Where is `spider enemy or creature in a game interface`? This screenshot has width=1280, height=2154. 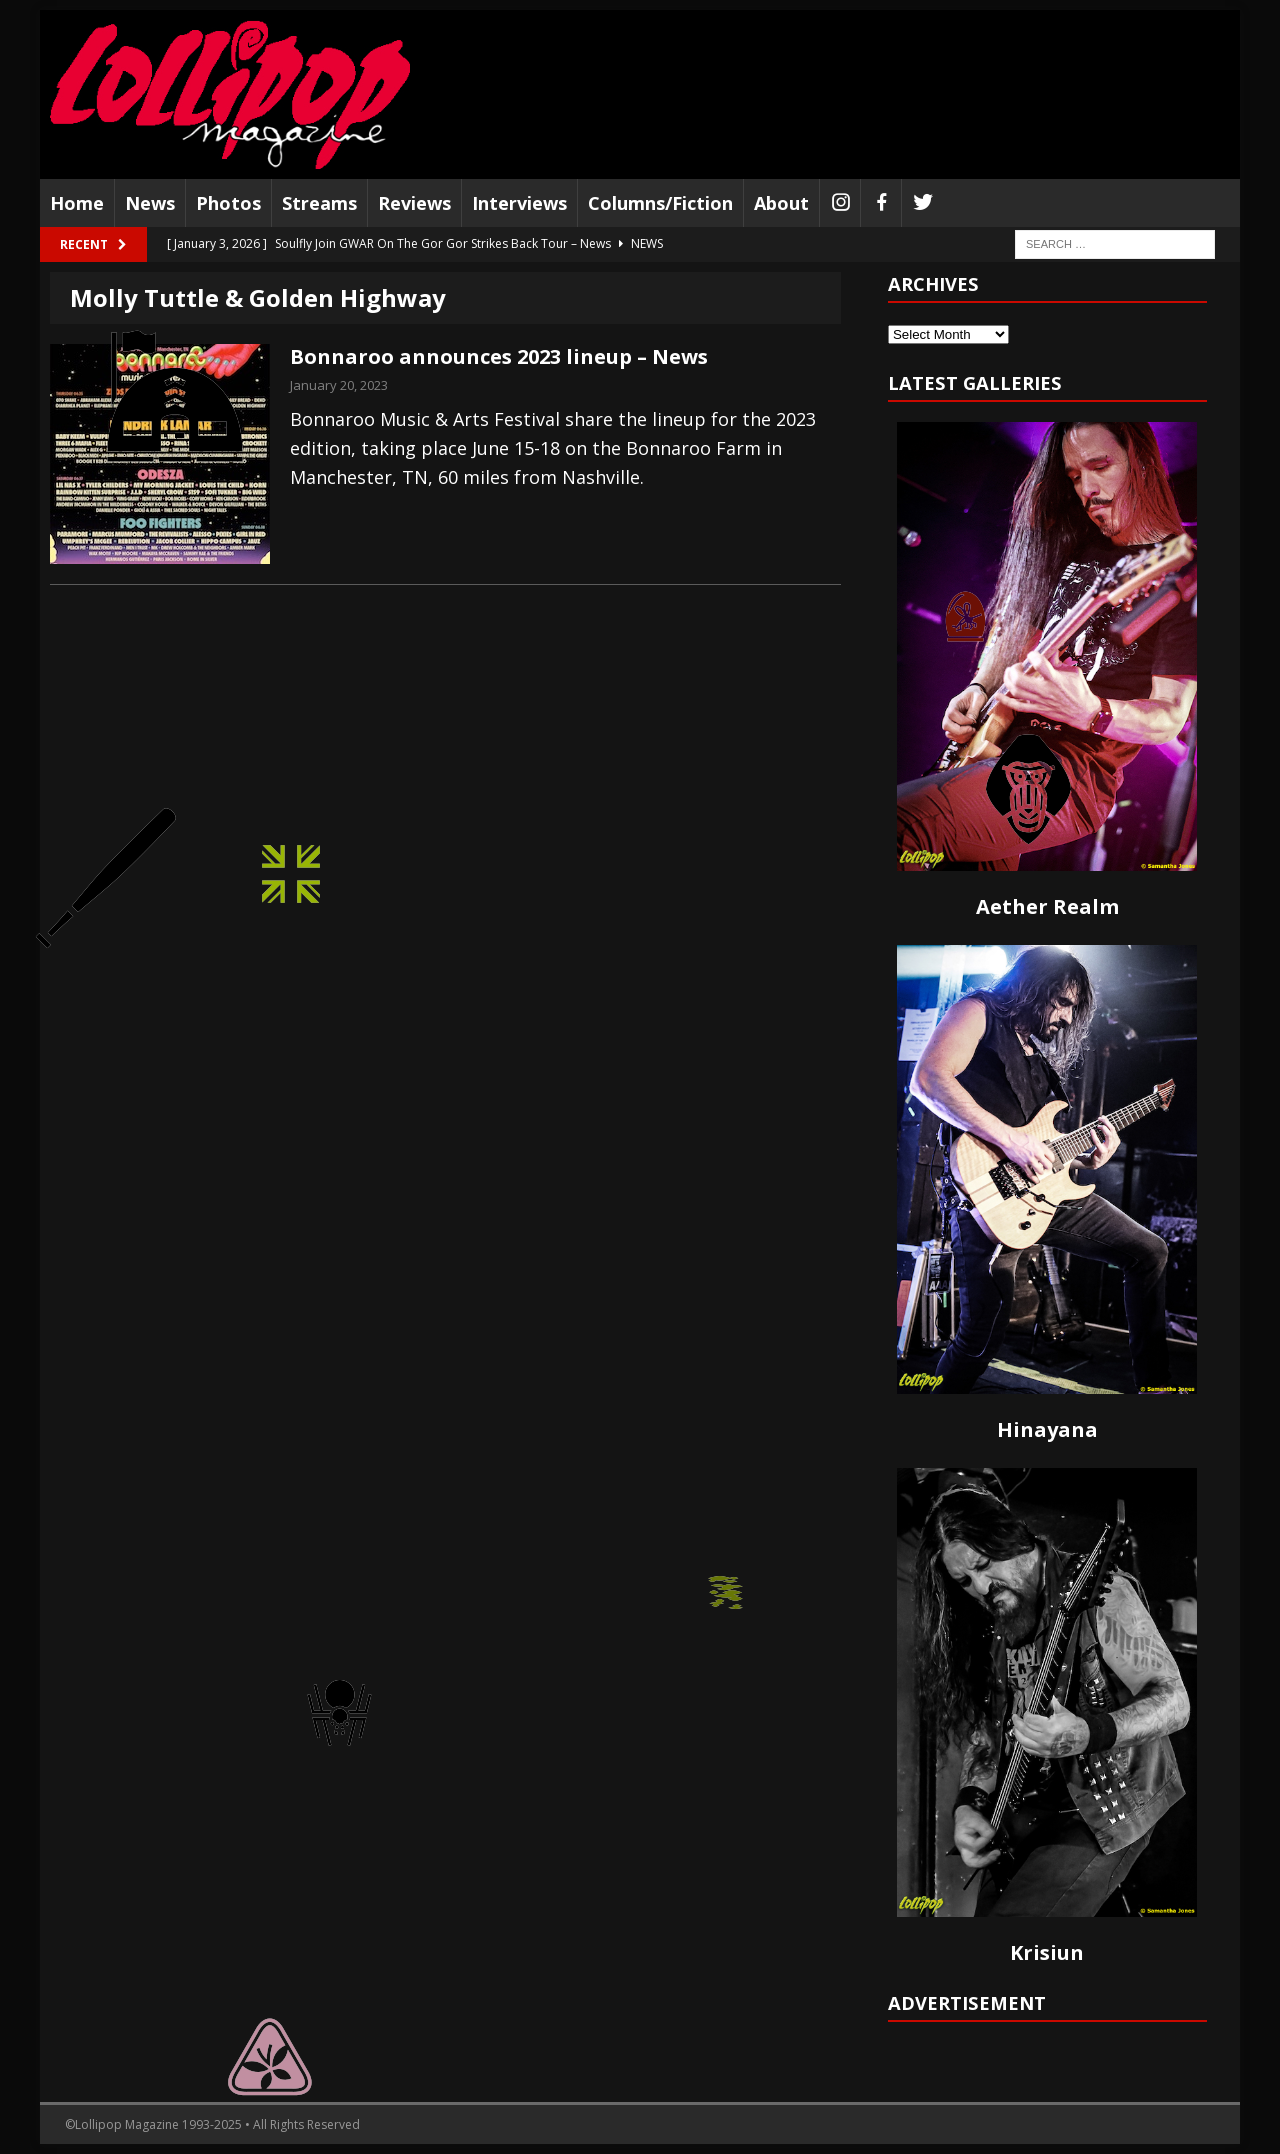 spider enemy or creature in a game interface is located at coordinates (339, 1712).